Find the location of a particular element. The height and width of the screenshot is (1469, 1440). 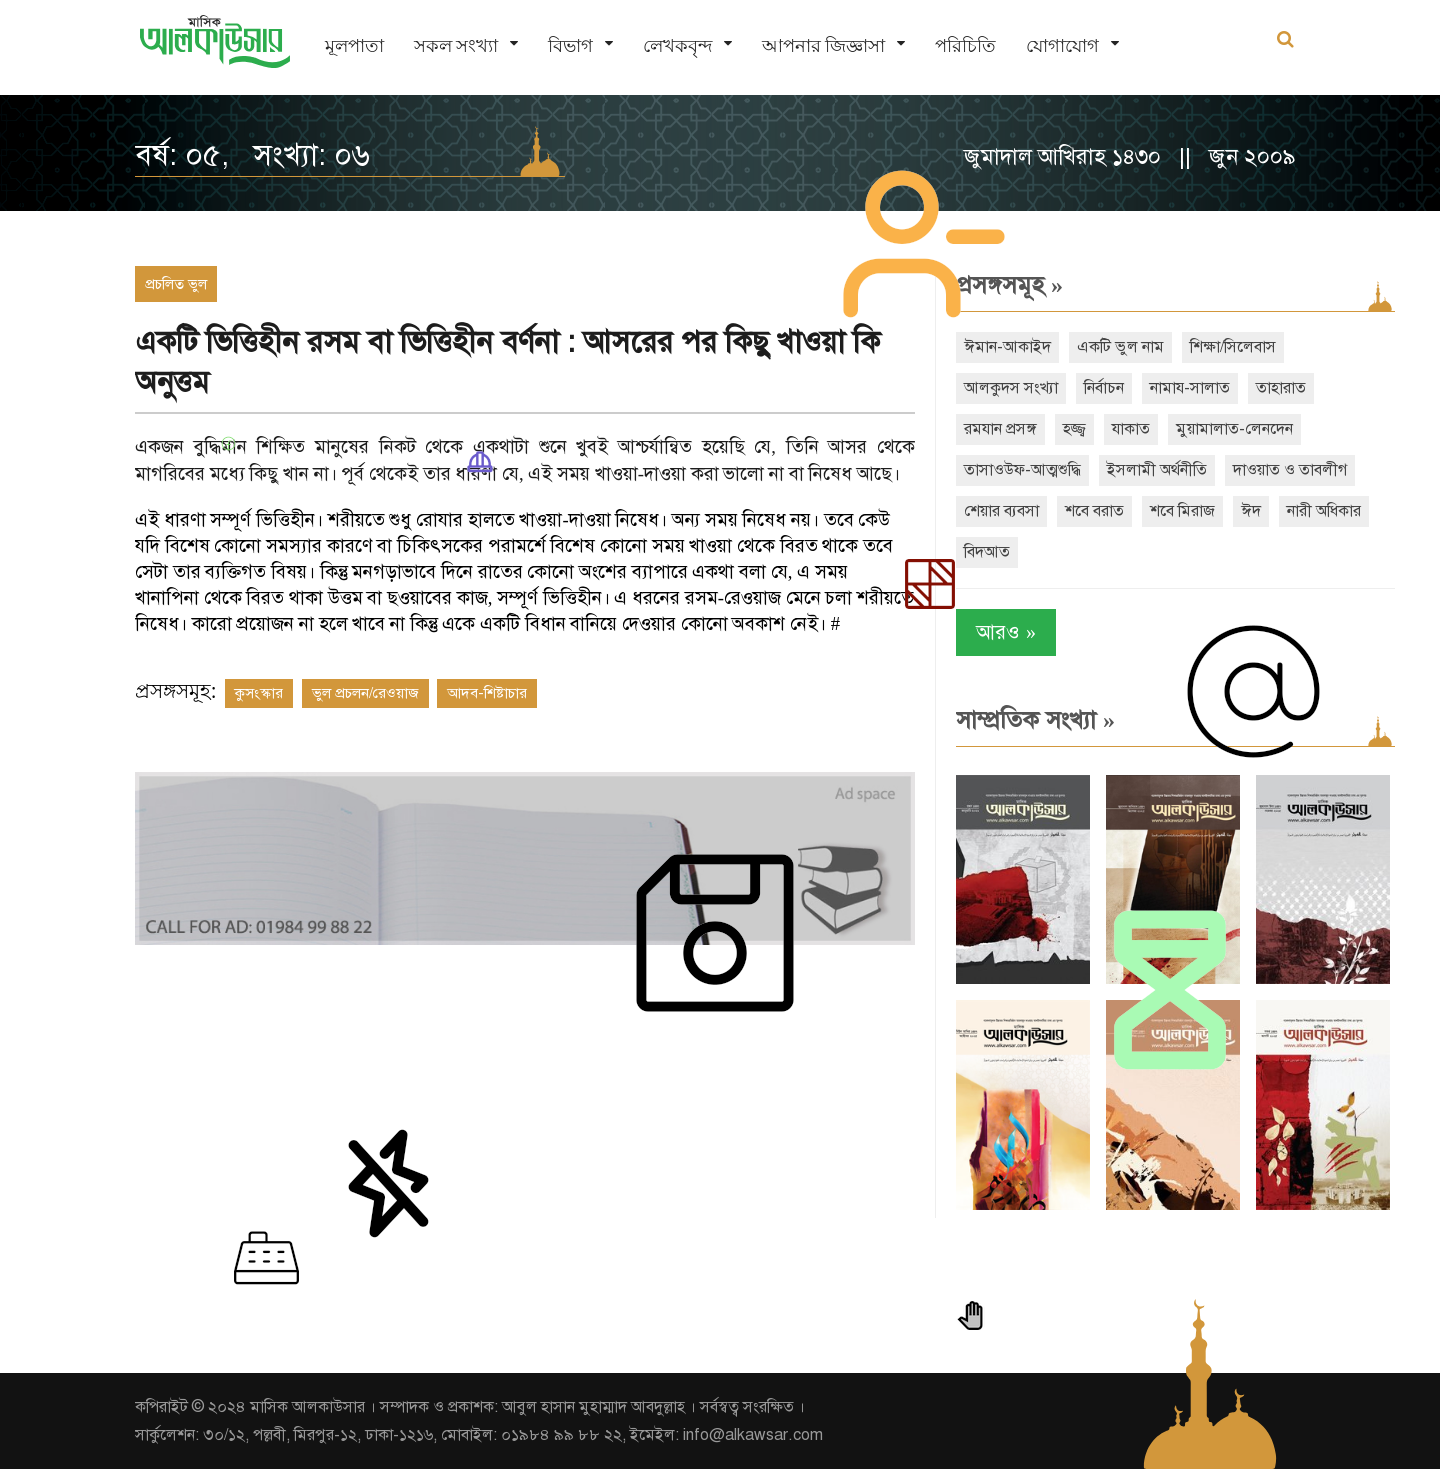

save current file or document is located at coordinates (715, 933).